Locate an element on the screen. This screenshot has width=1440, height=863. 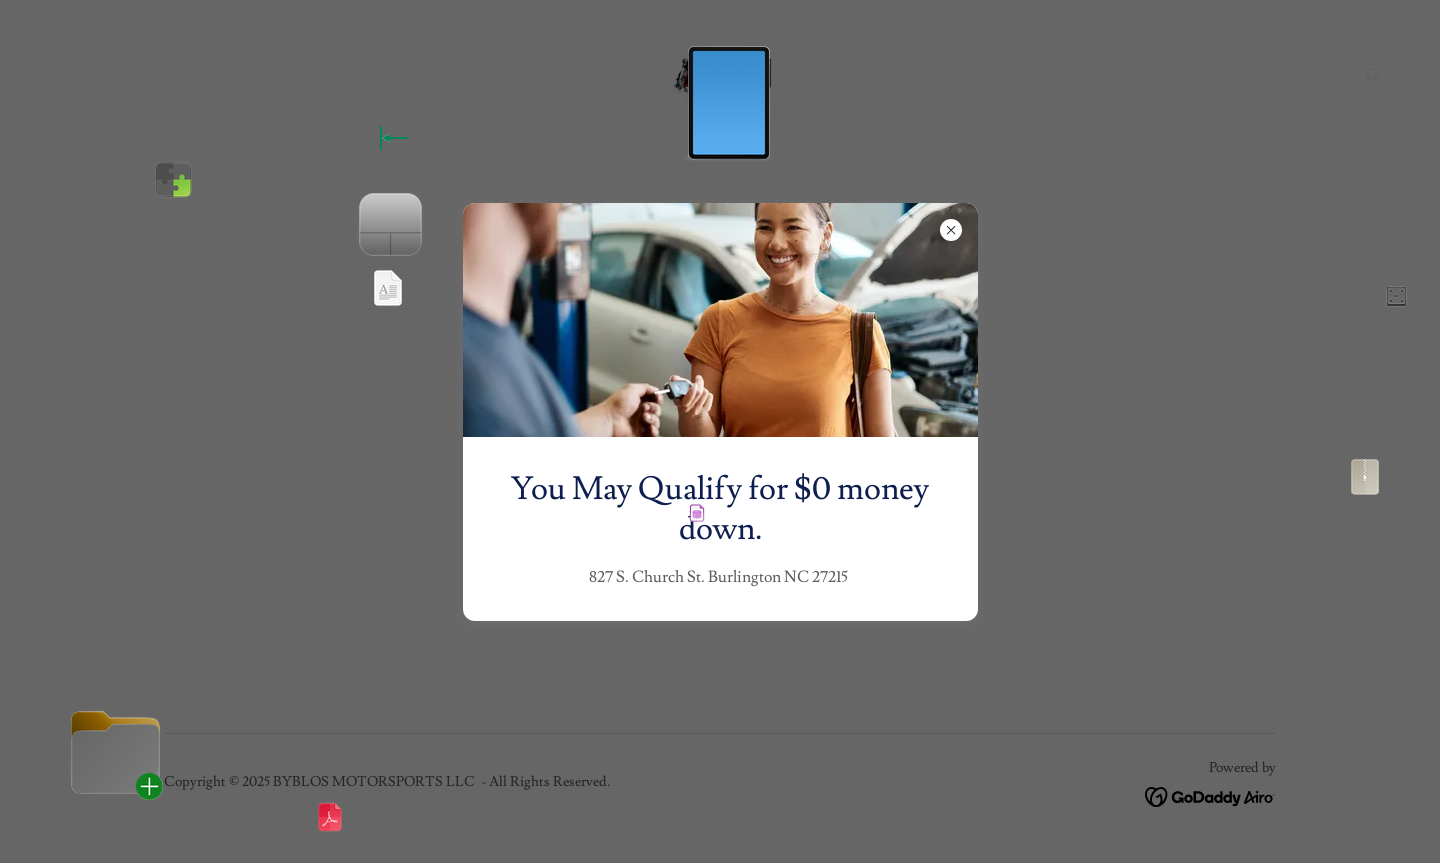
open gnome shell extensions manager is located at coordinates (173, 179).